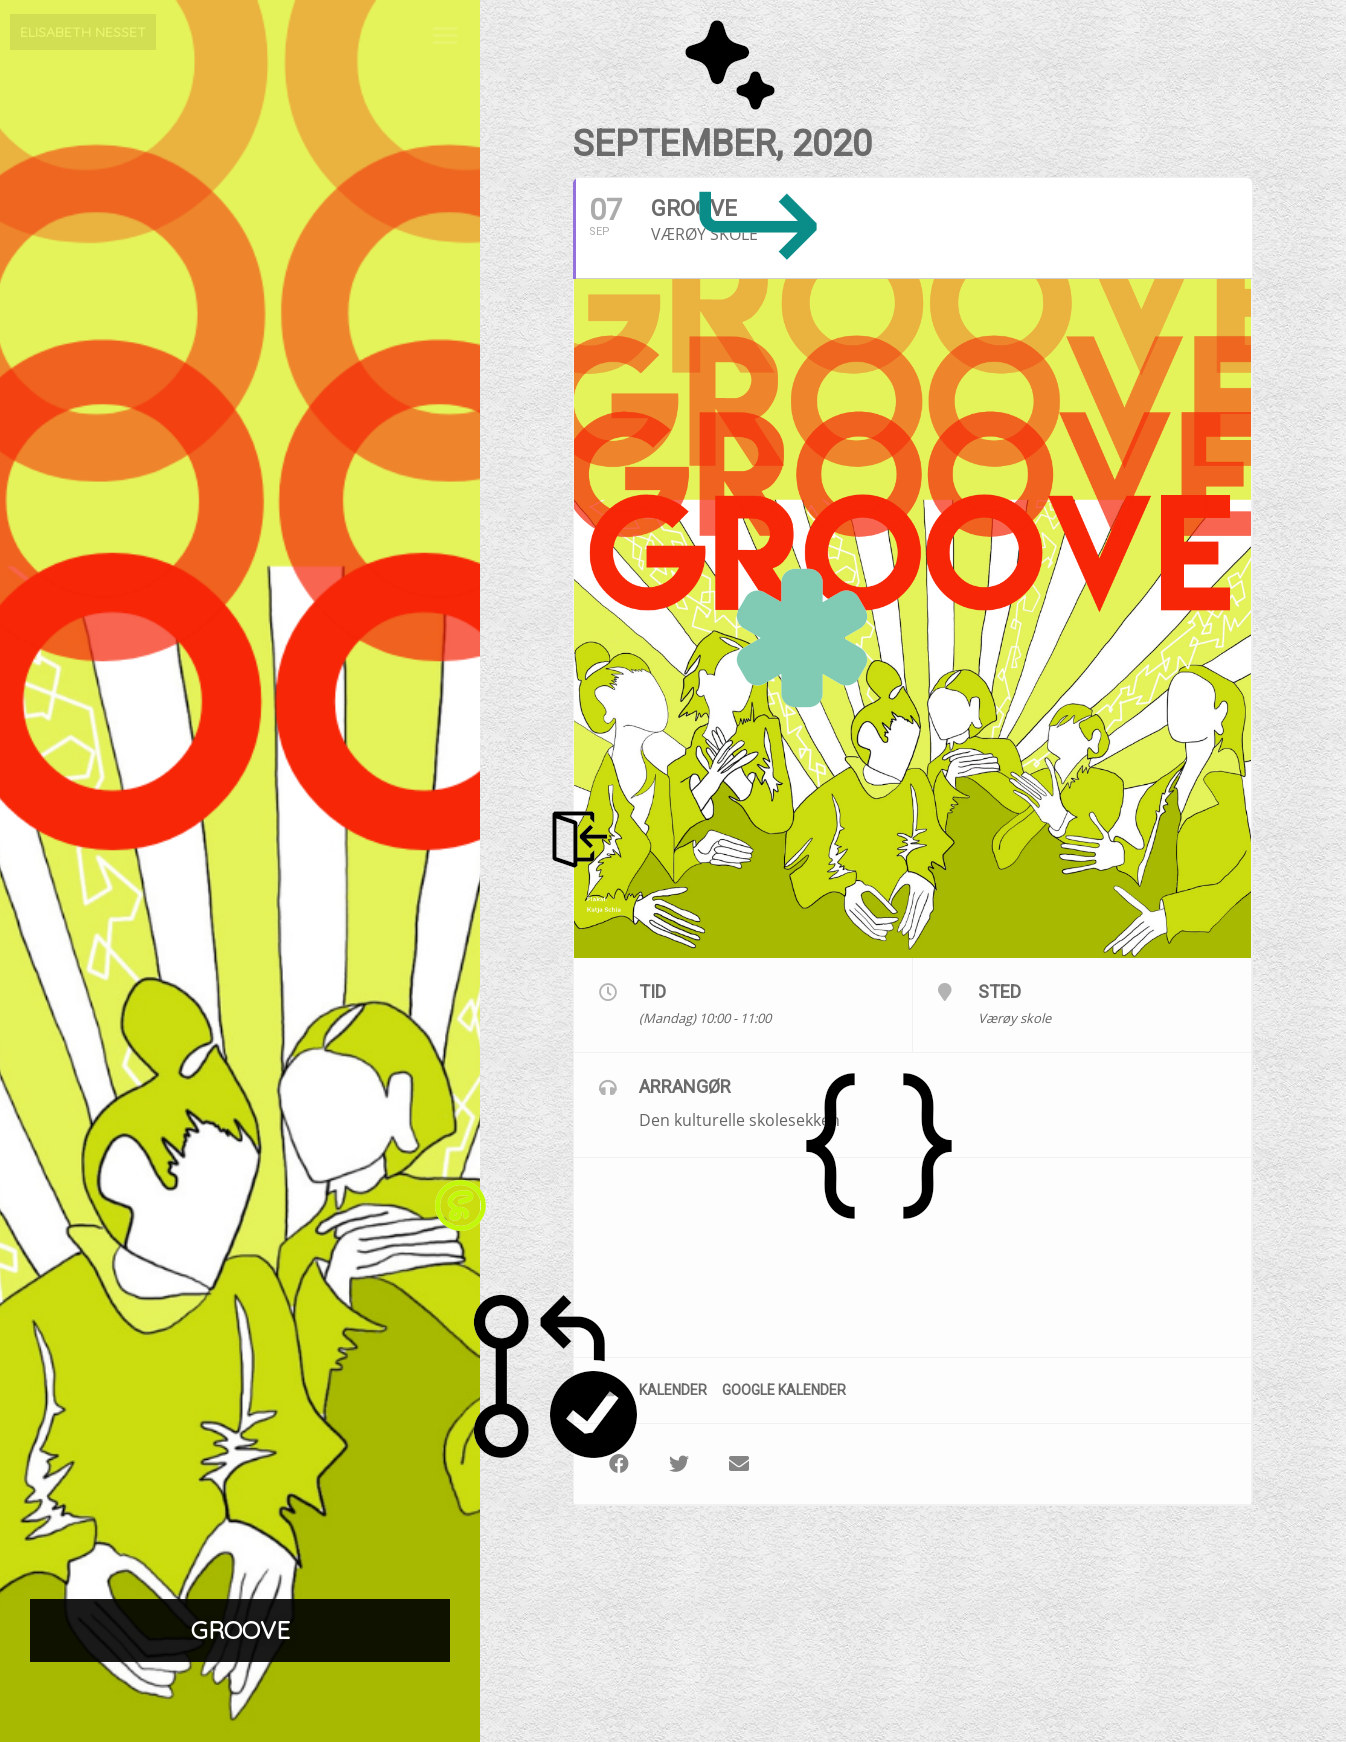 This screenshot has height=1742, width=1346. I want to click on indent selected text or code, so click(758, 227).